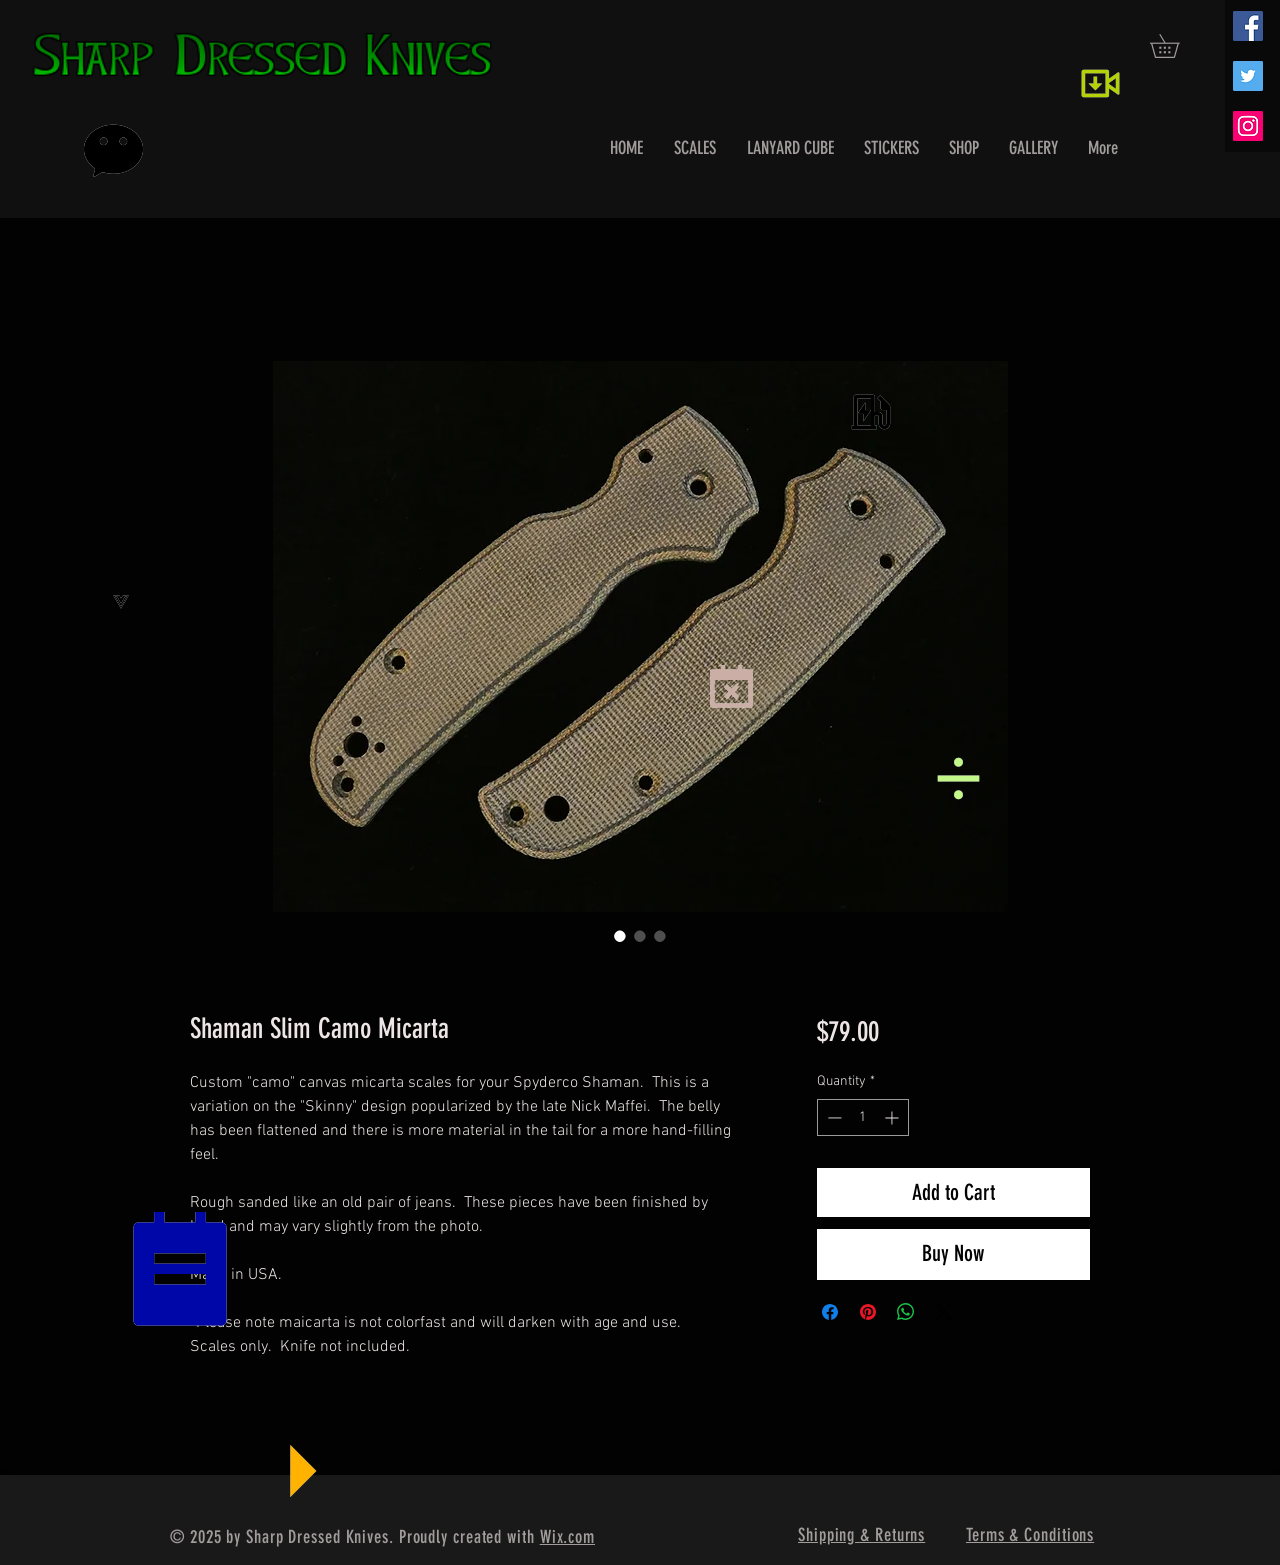  I want to click on find nearby electric vehicle charging stations, so click(871, 412).